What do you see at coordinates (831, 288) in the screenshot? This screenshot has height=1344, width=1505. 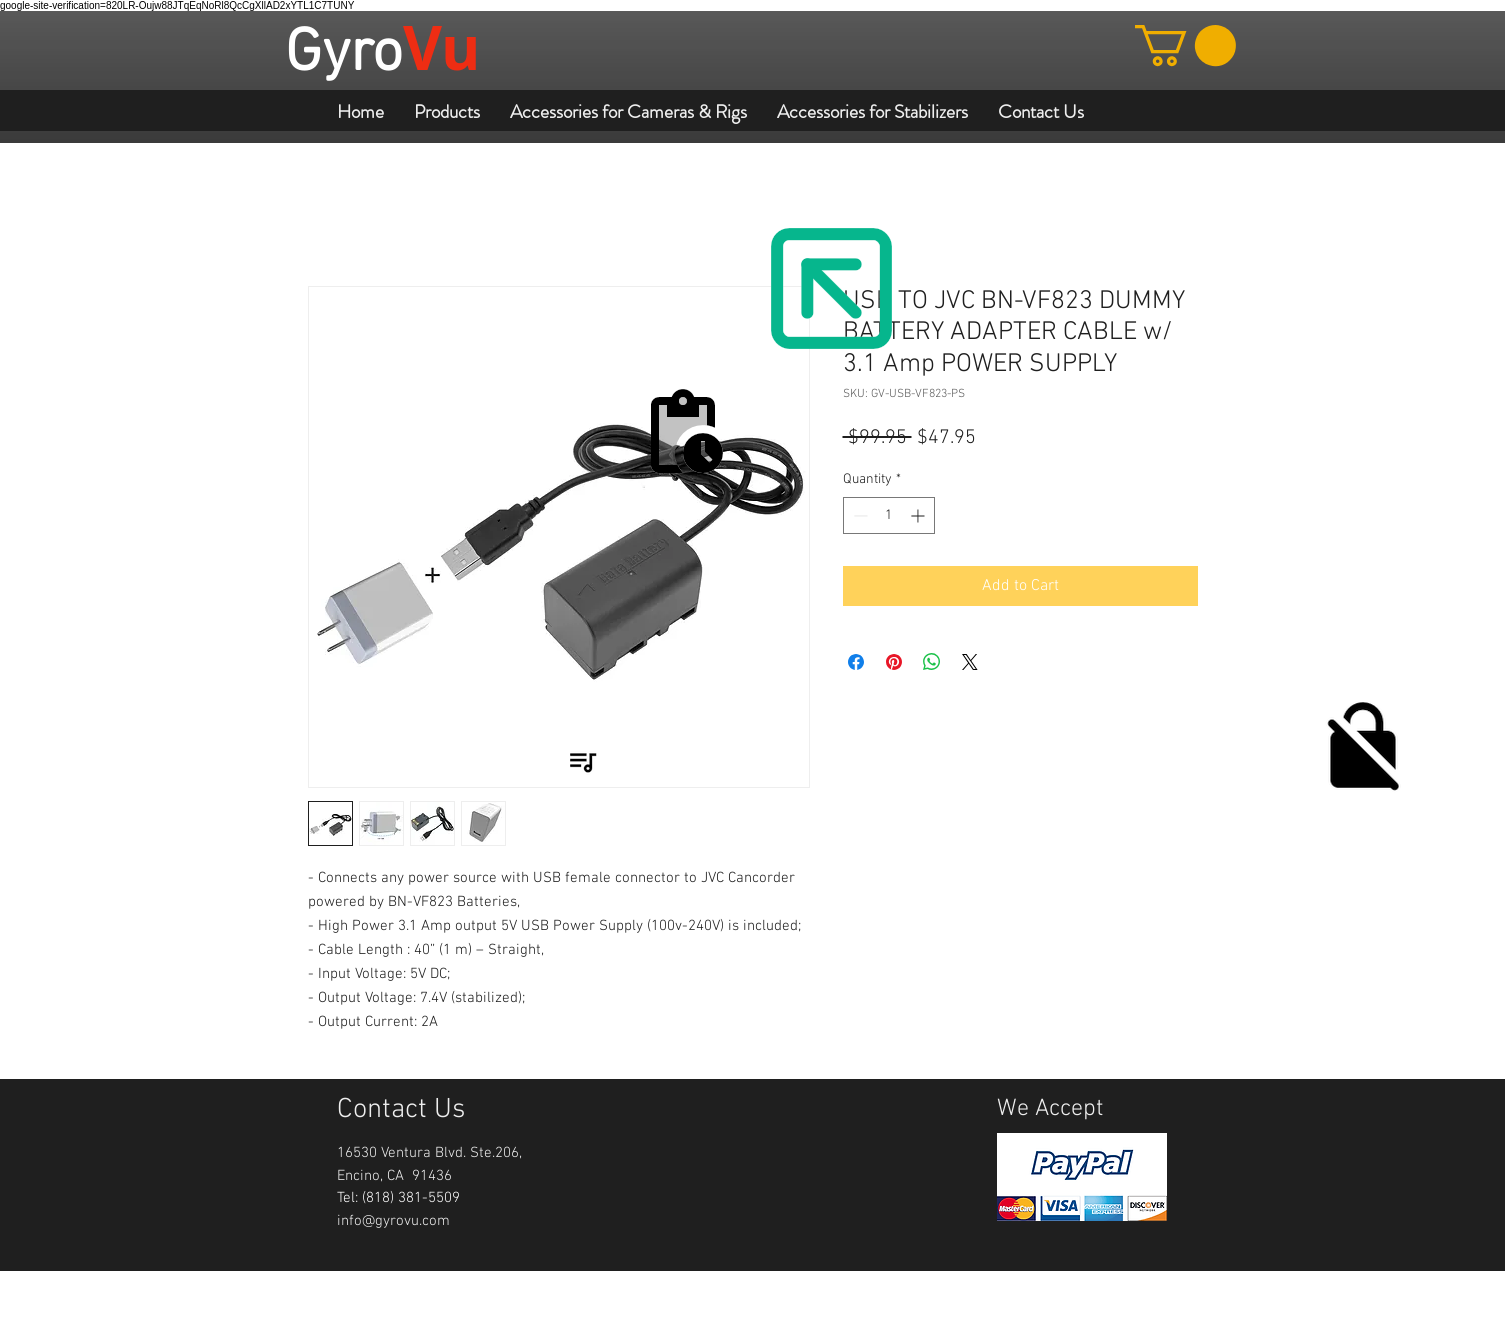 I see `navigate back to previous screen` at bounding box center [831, 288].